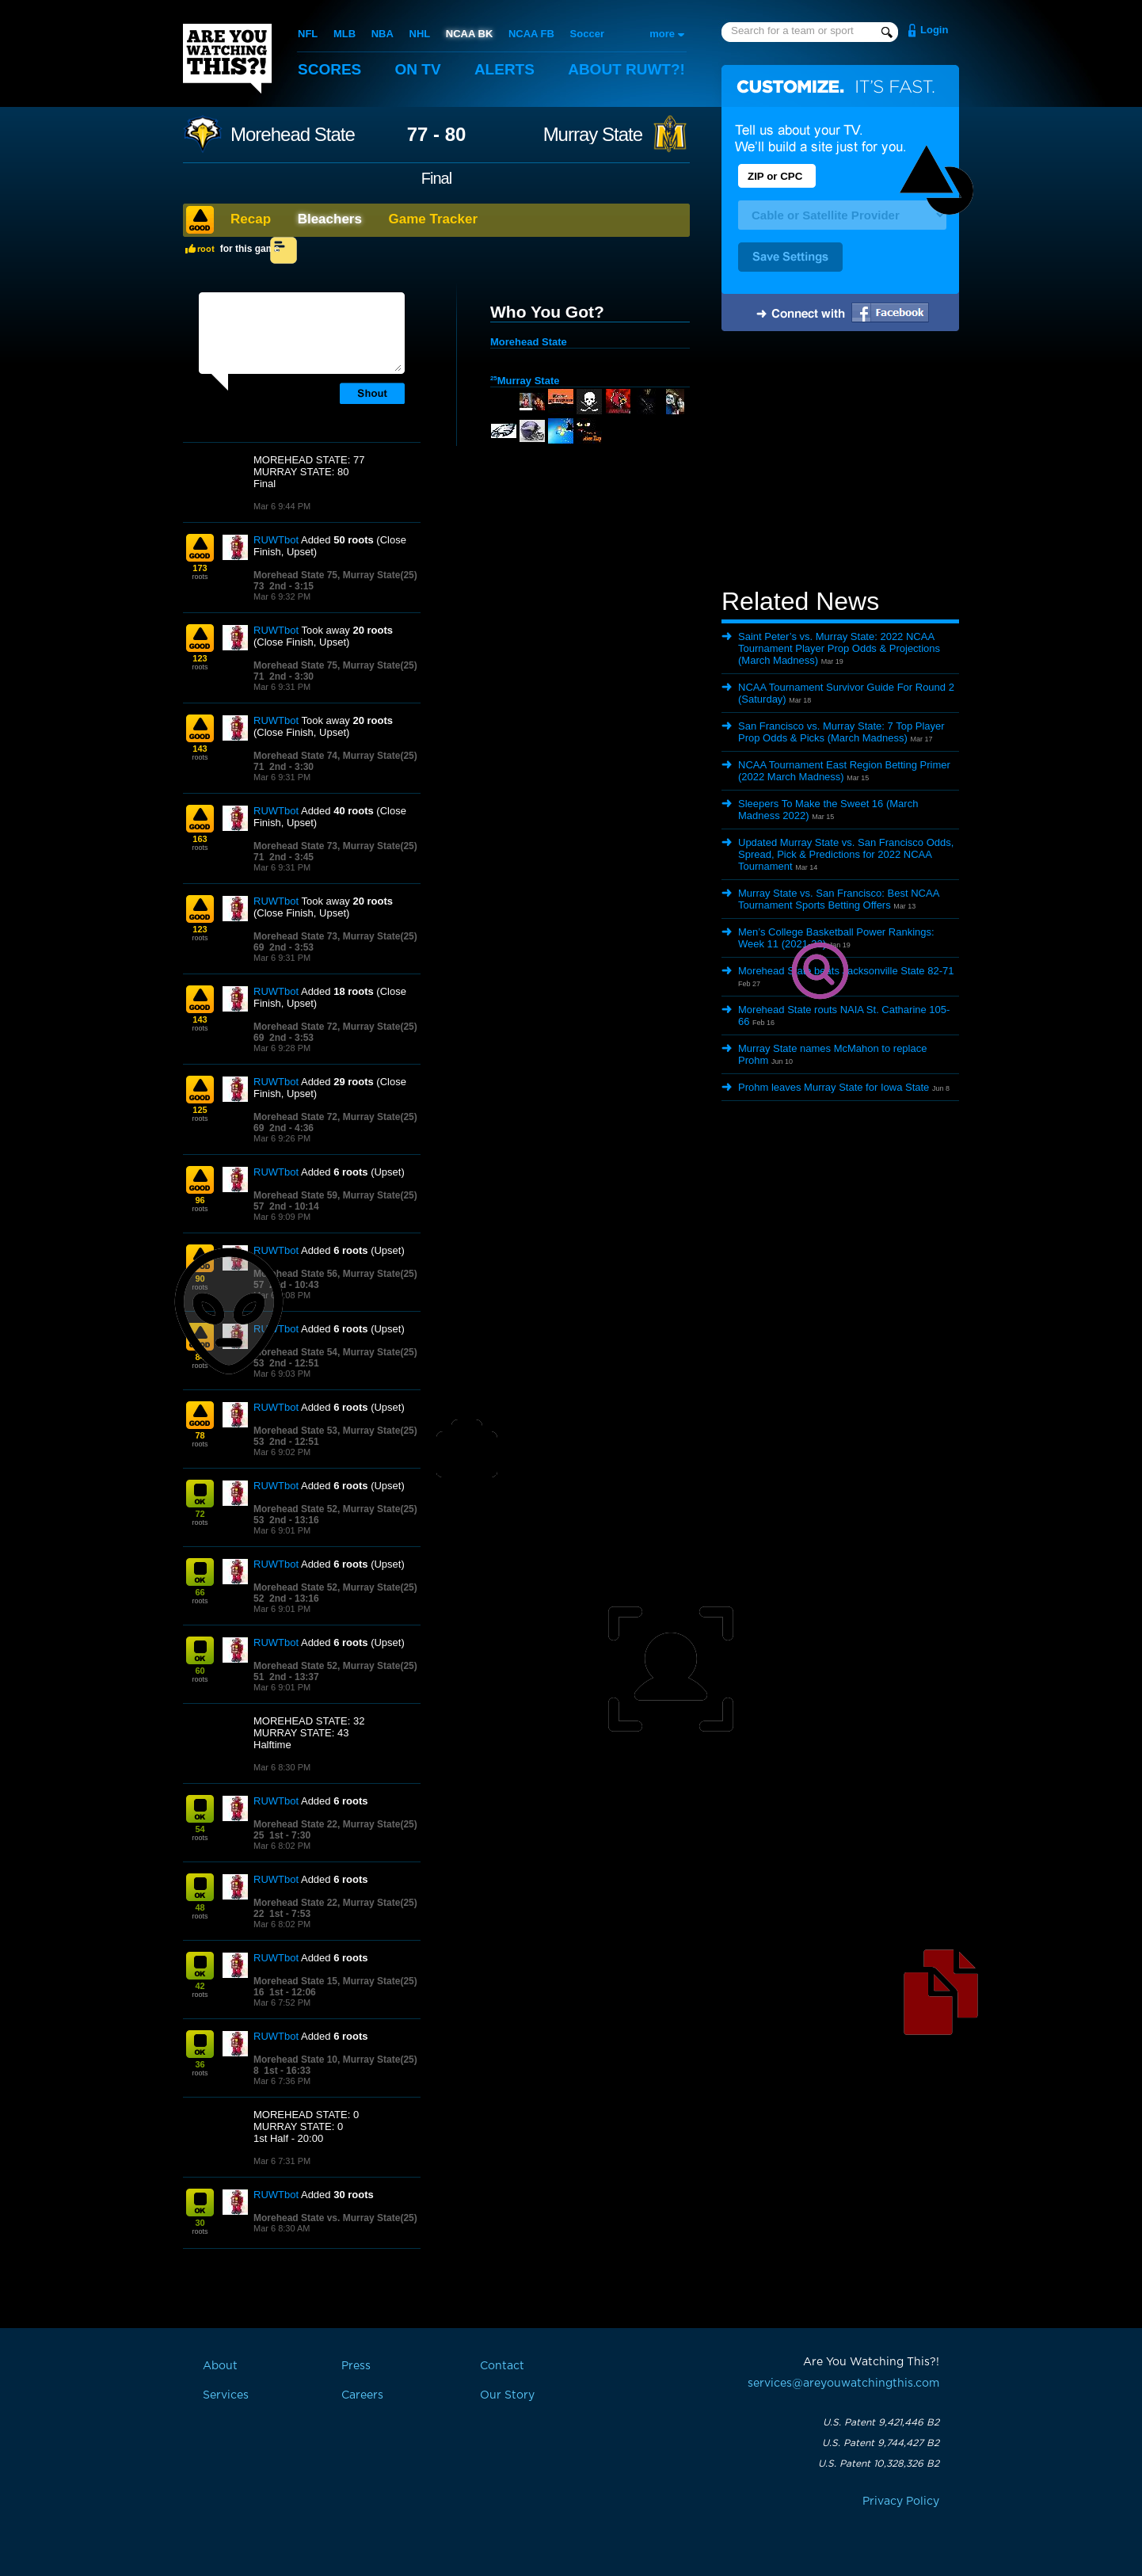  Describe the element at coordinates (229, 1311) in the screenshot. I see `indicates sci-fi or extraterrestrial content` at that location.